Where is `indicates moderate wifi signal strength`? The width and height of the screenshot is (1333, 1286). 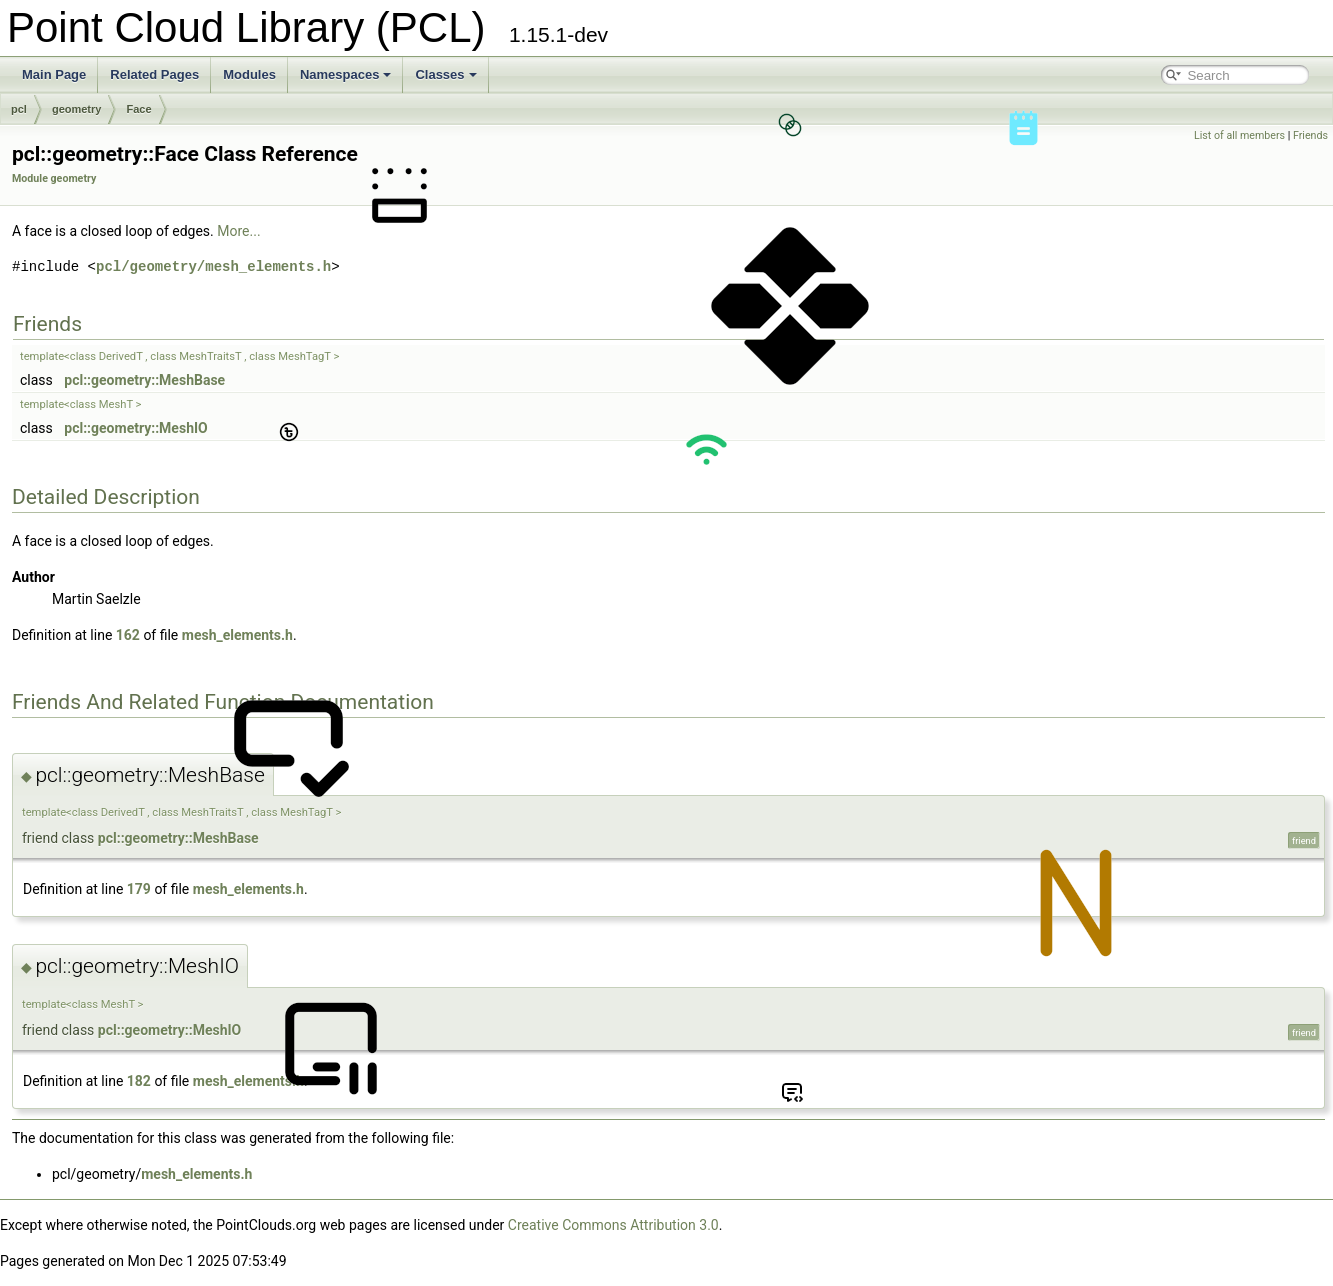
indicates moderate wifi signal strength is located at coordinates (706, 443).